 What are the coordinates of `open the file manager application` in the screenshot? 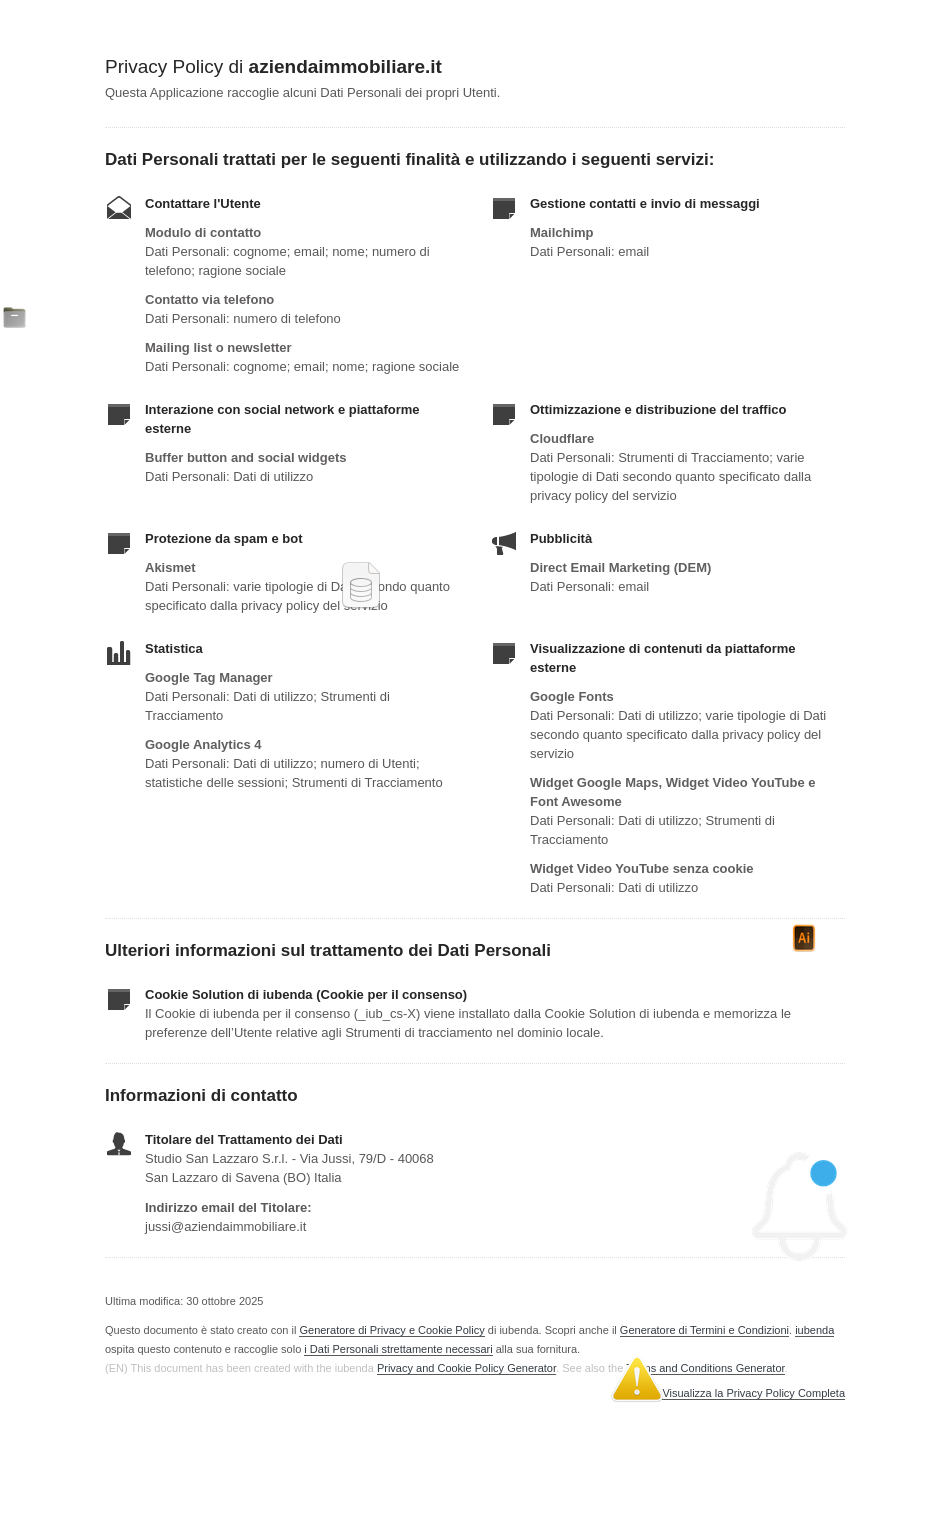 It's located at (14, 317).